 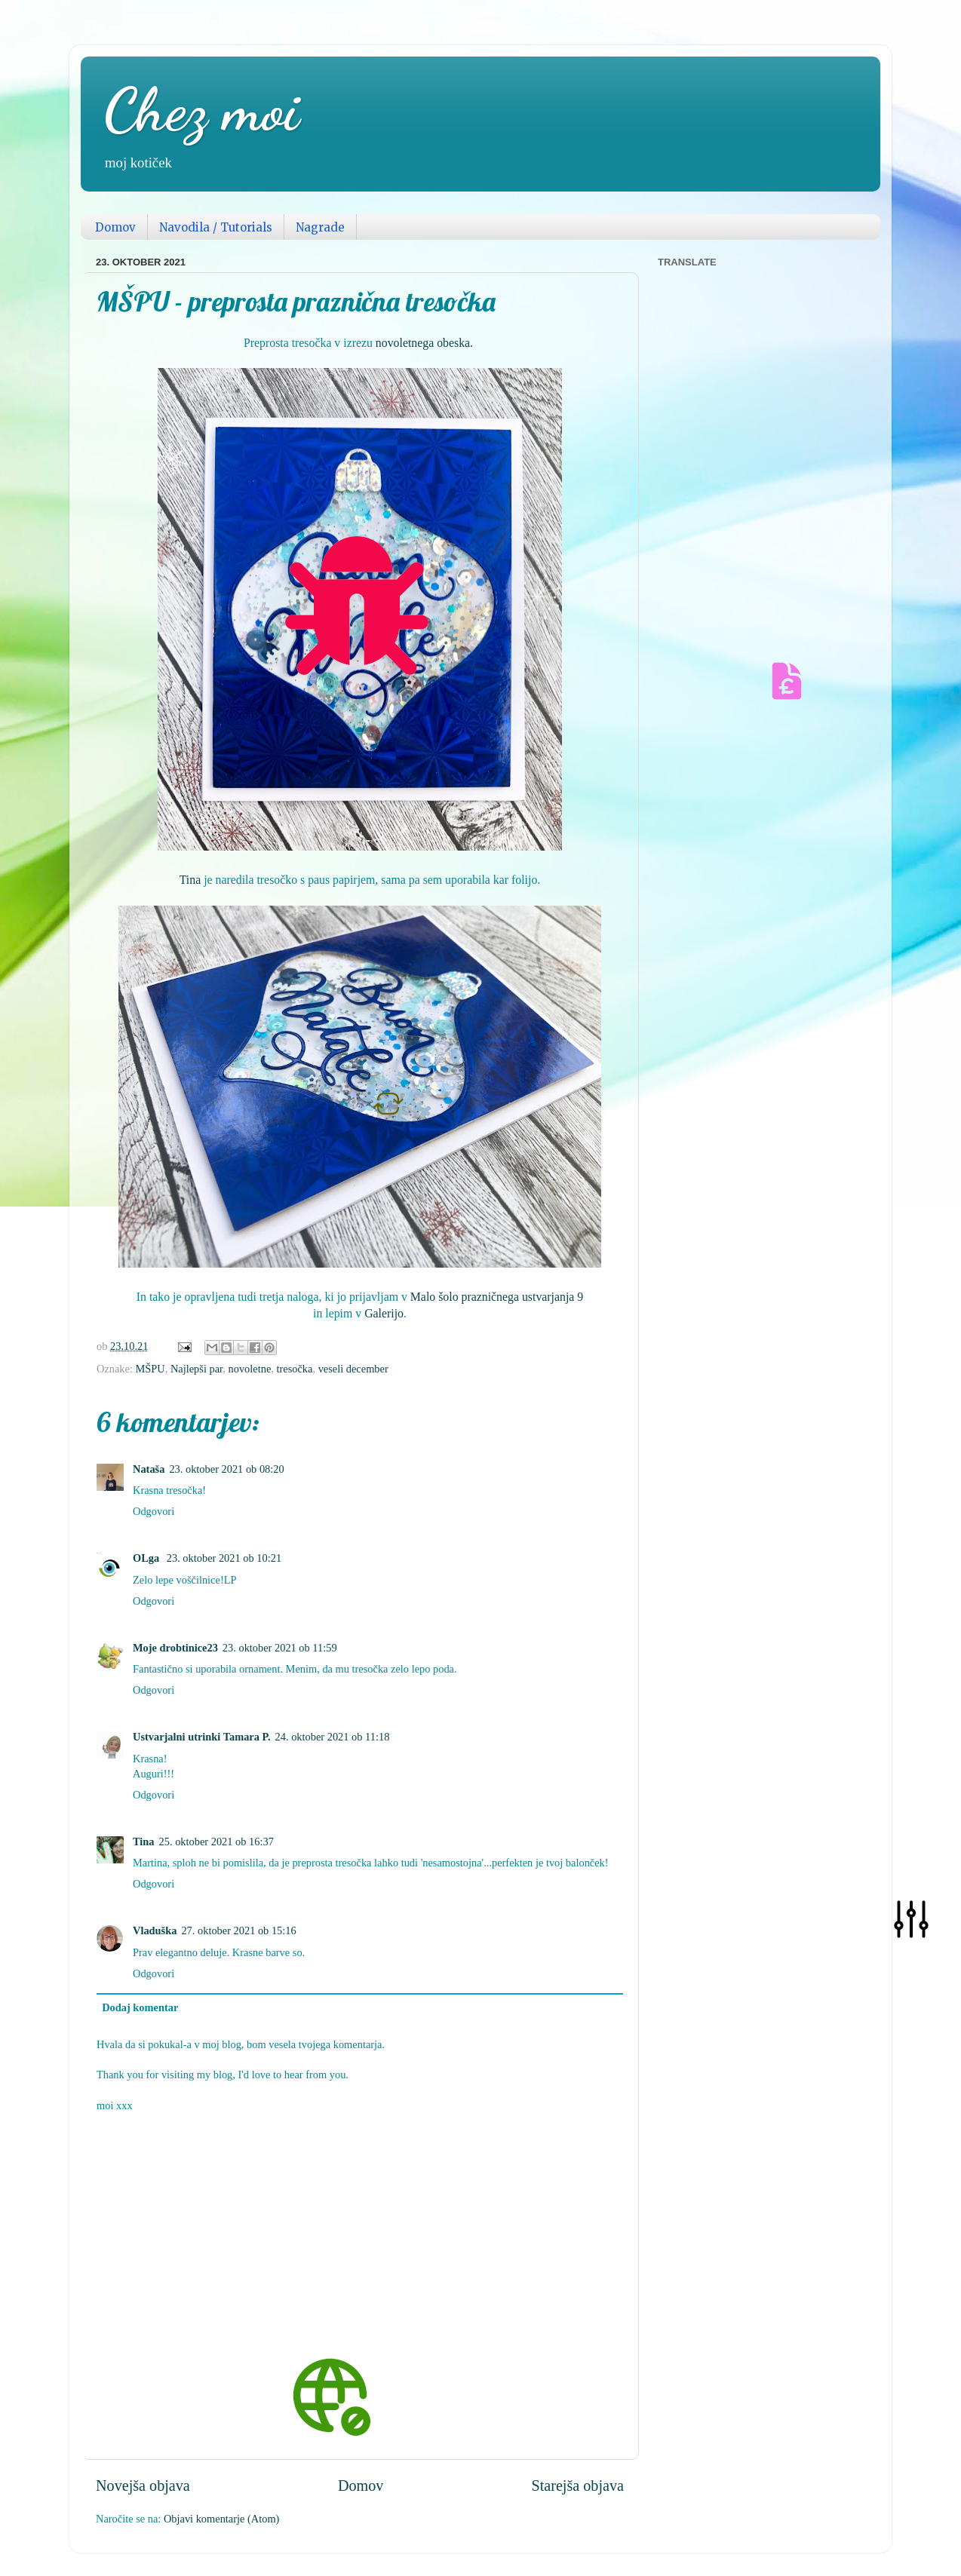 What do you see at coordinates (357, 608) in the screenshot?
I see `report a bug or issue` at bounding box center [357, 608].